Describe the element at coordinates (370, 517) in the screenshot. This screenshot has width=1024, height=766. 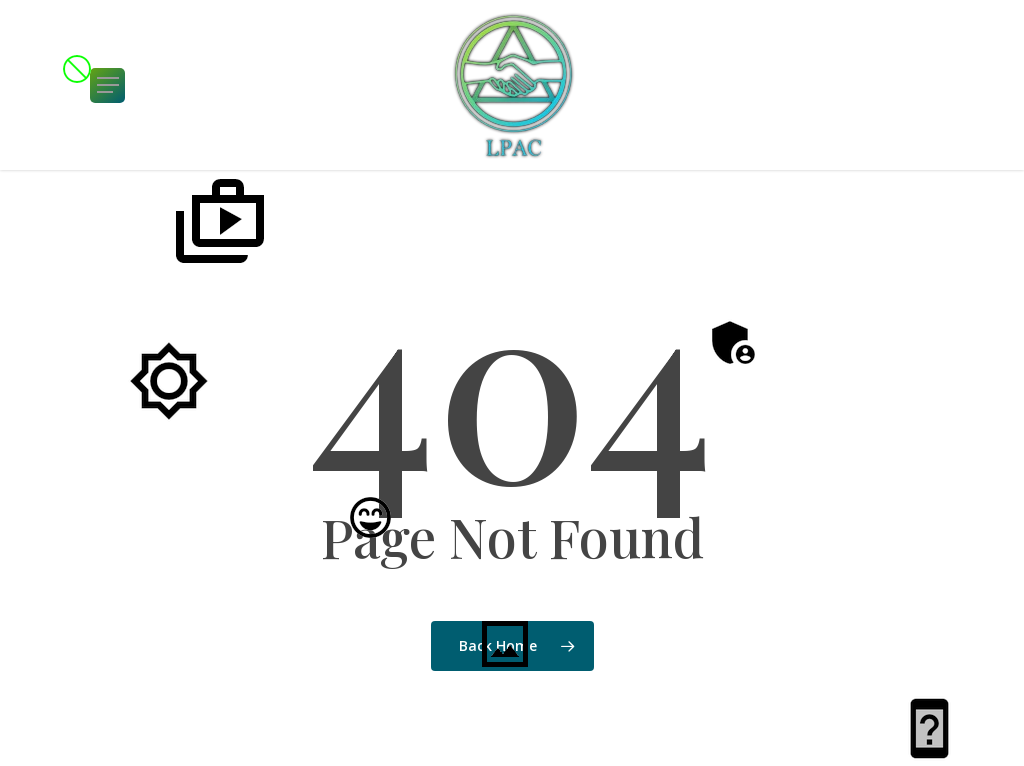
I see `add a happy reaction or emoji` at that location.